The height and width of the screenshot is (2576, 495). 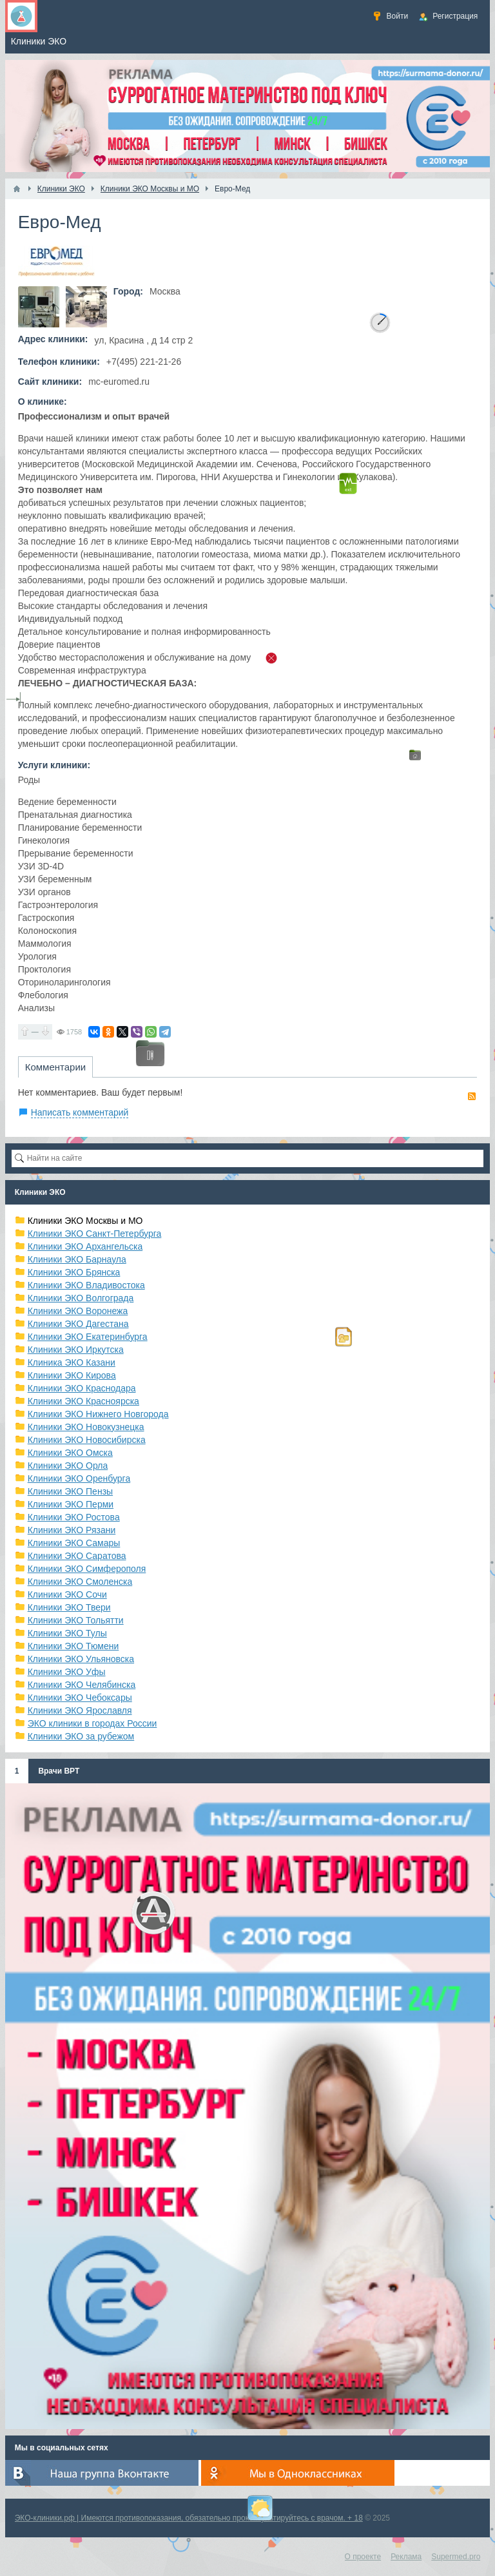 What do you see at coordinates (150, 1053) in the screenshot?
I see `open templates folder` at bounding box center [150, 1053].